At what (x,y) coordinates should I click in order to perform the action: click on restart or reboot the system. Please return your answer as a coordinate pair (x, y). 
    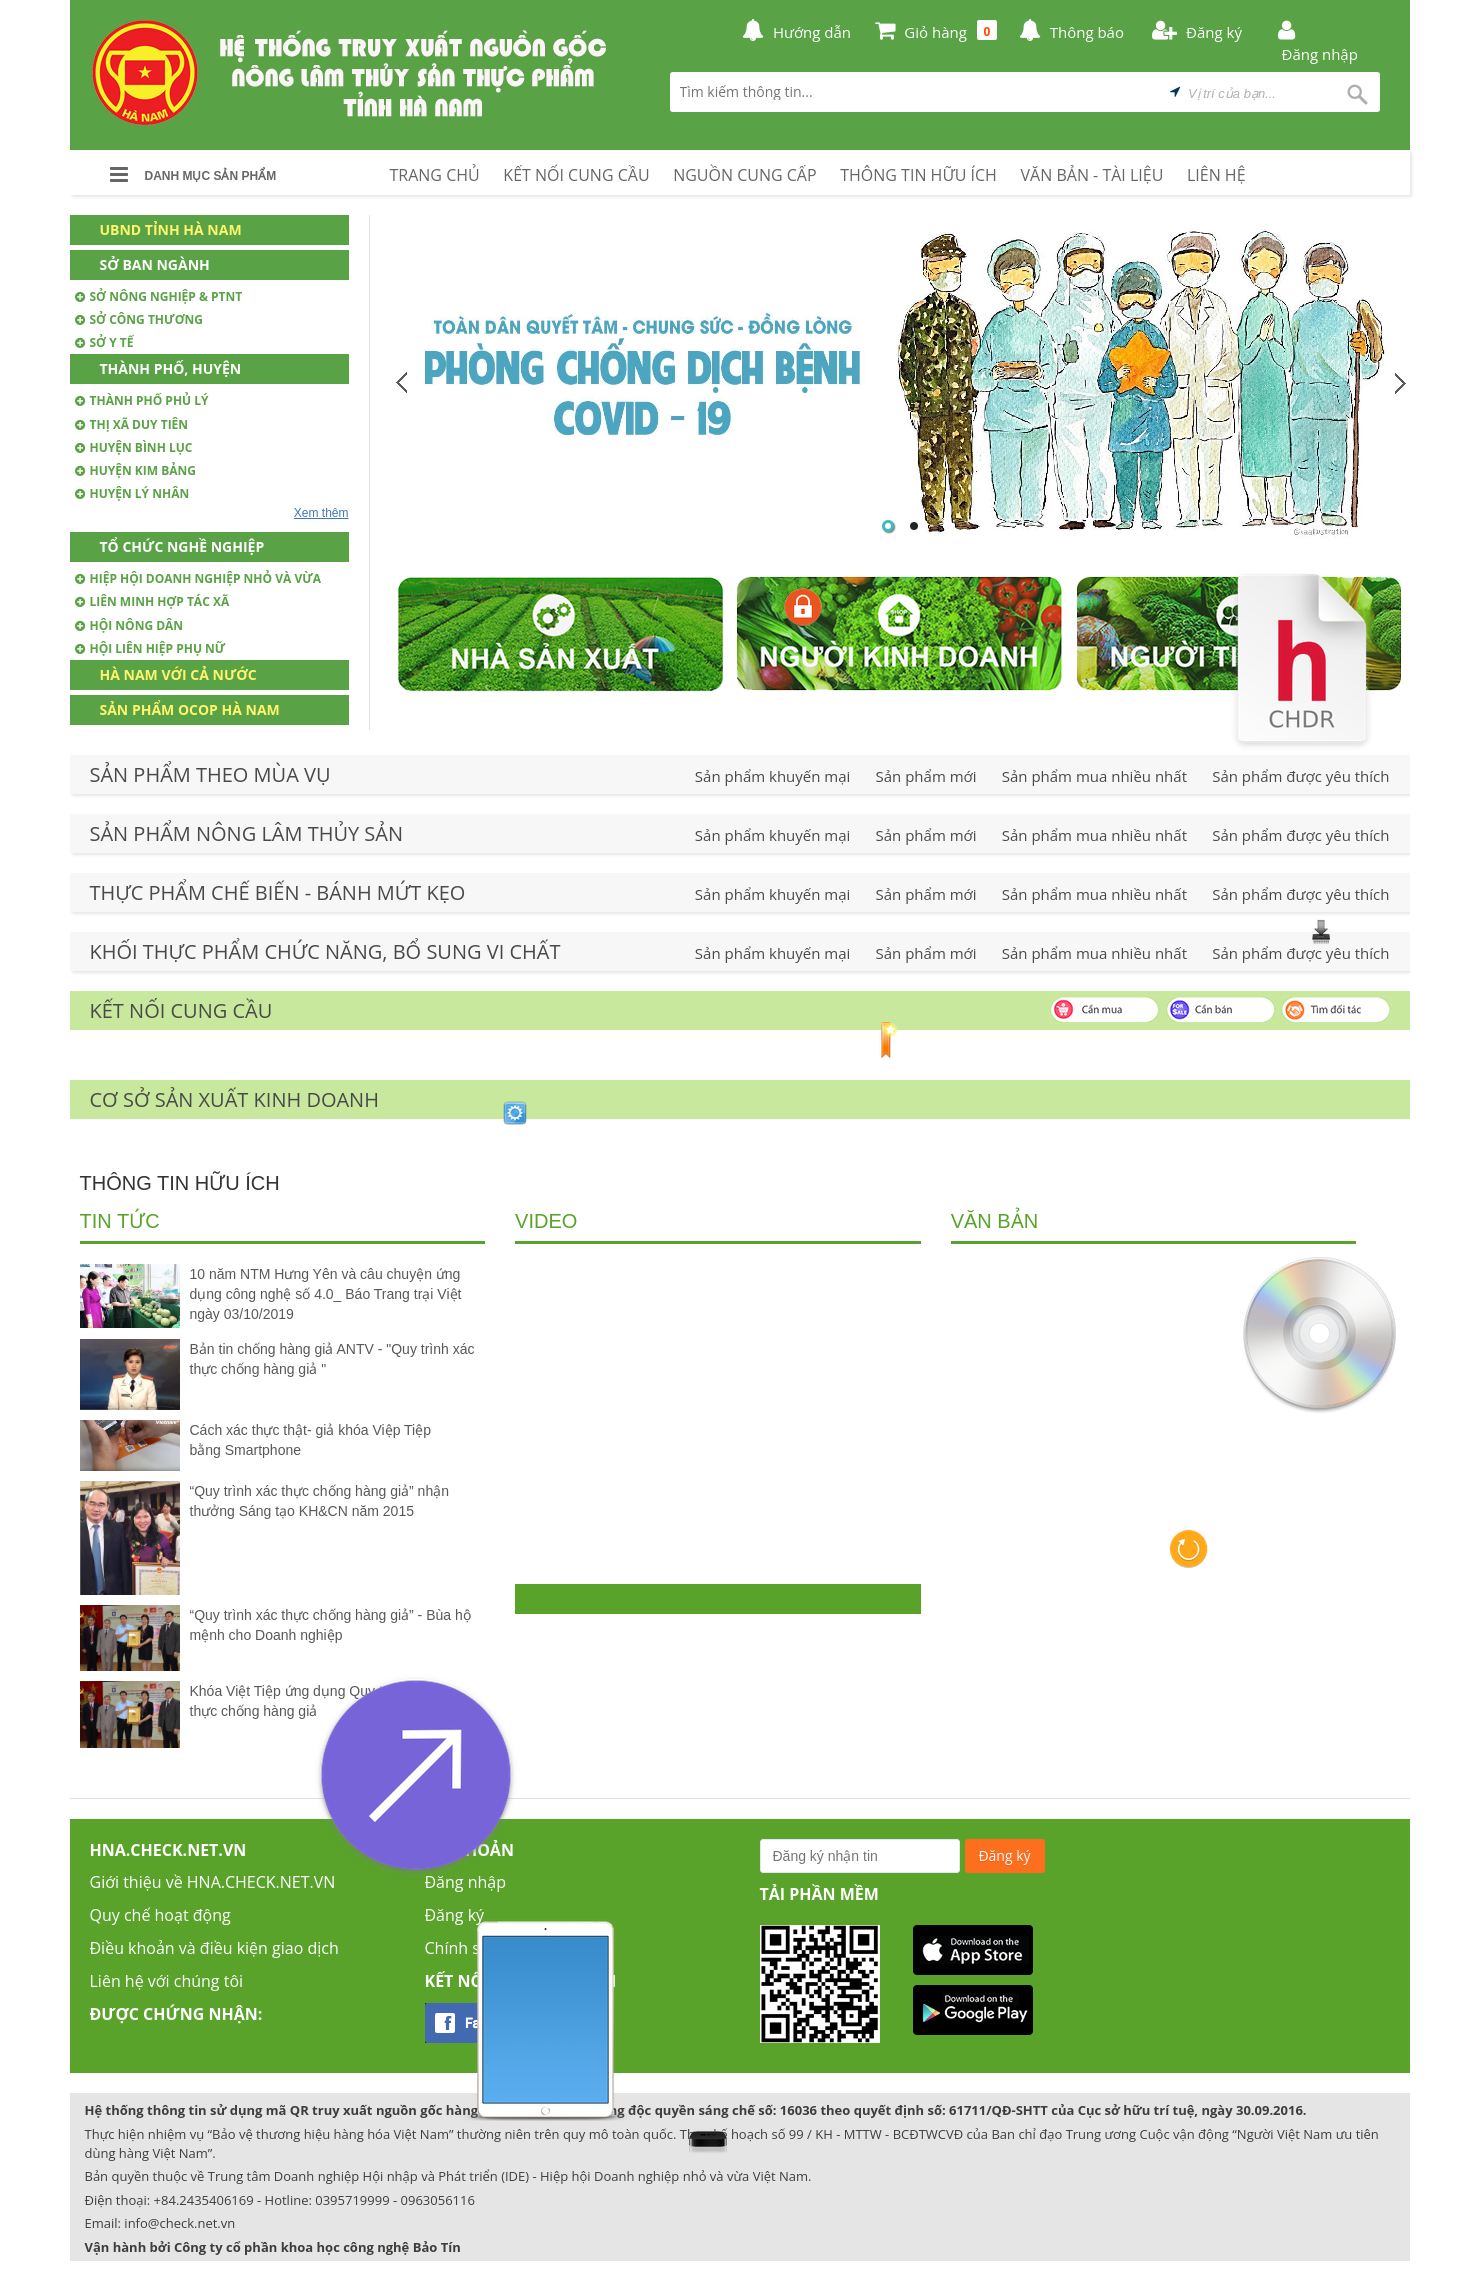
    Looking at the image, I should click on (1189, 1549).